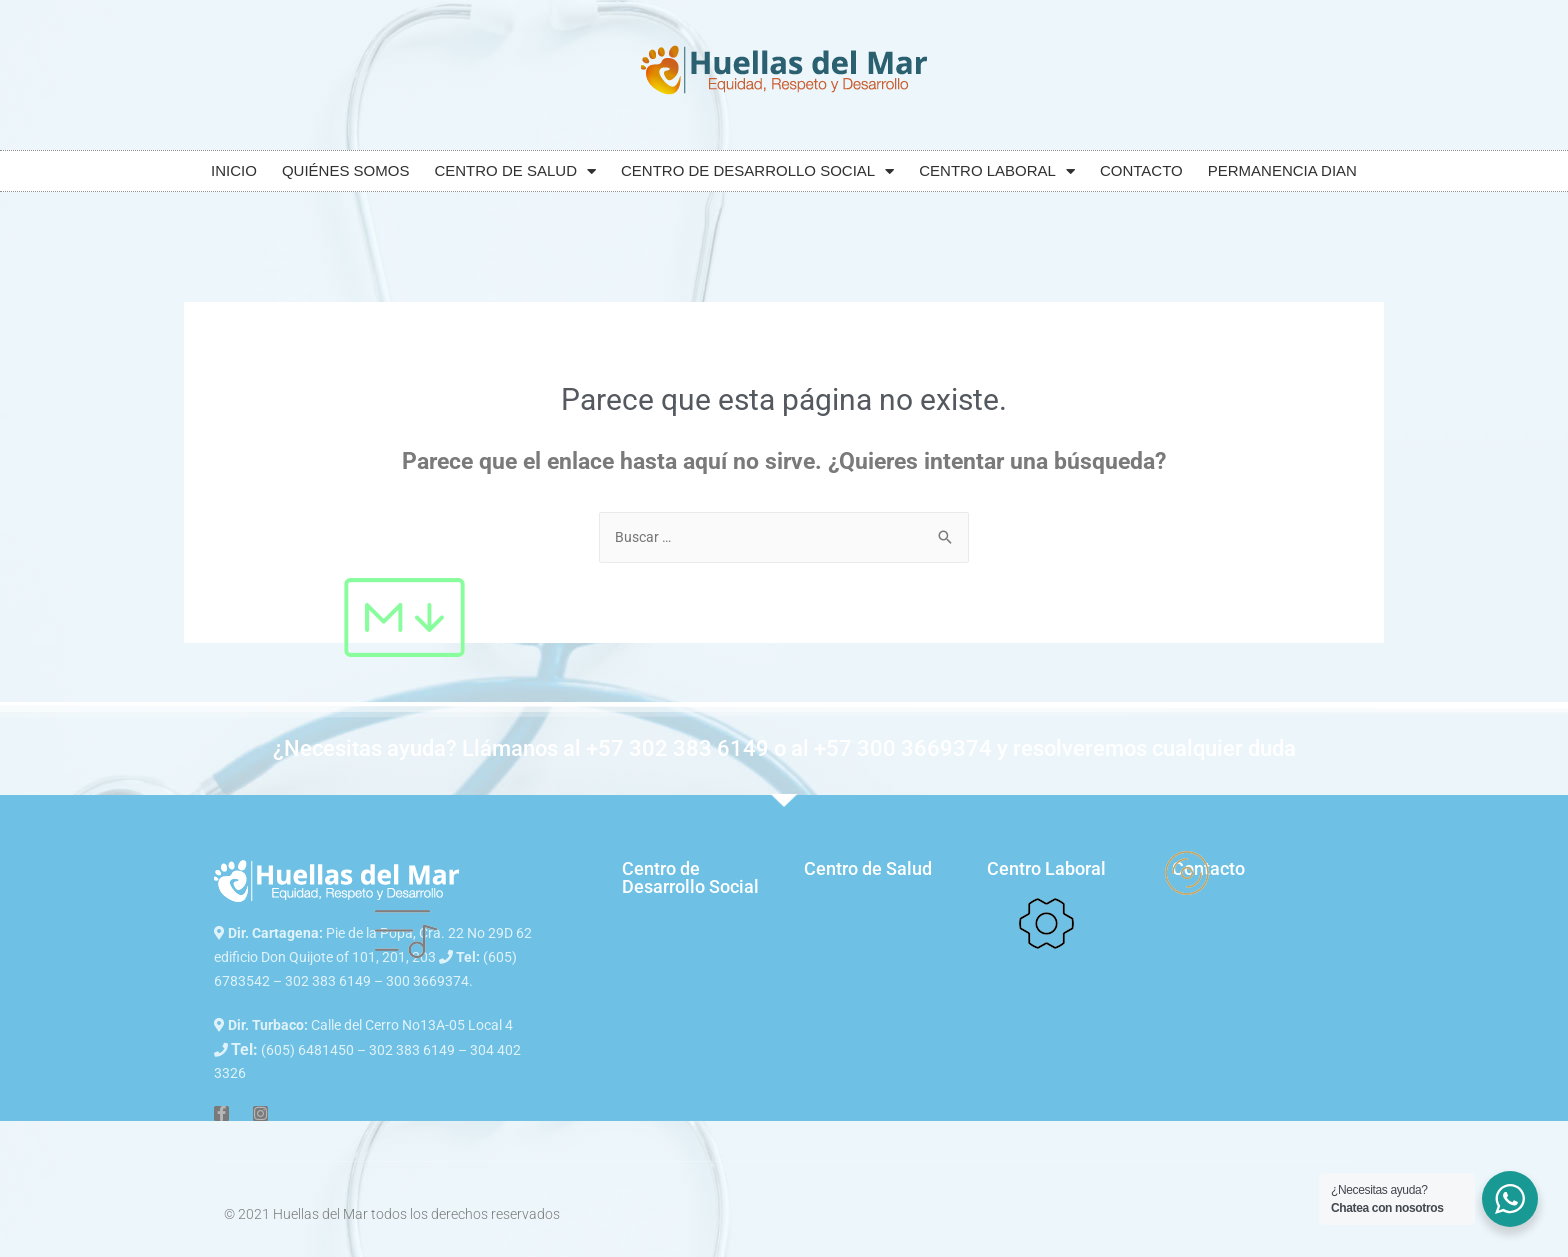 This screenshot has height=1257, width=1568. Describe the element at coordinates (404, 617) in the screenshot. I see `indicates markdown formatting is supported` at that location.